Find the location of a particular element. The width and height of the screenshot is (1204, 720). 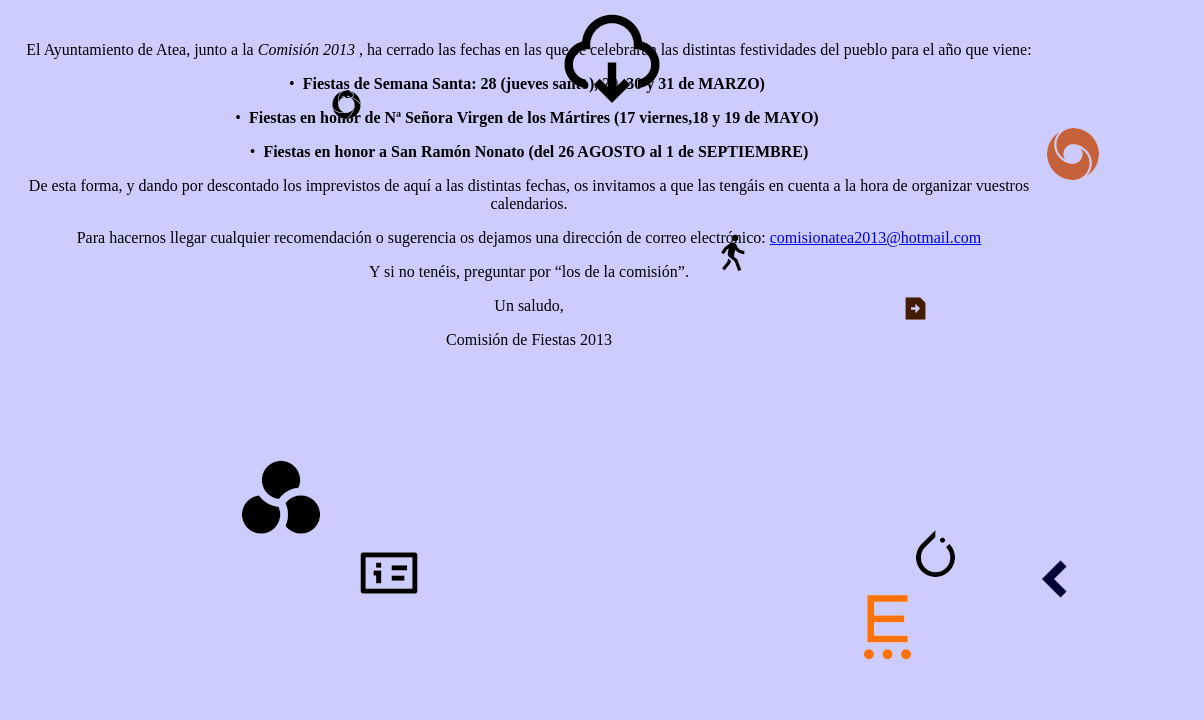

PyTorch machine learning framework logo is located at coordinates (935, 553).